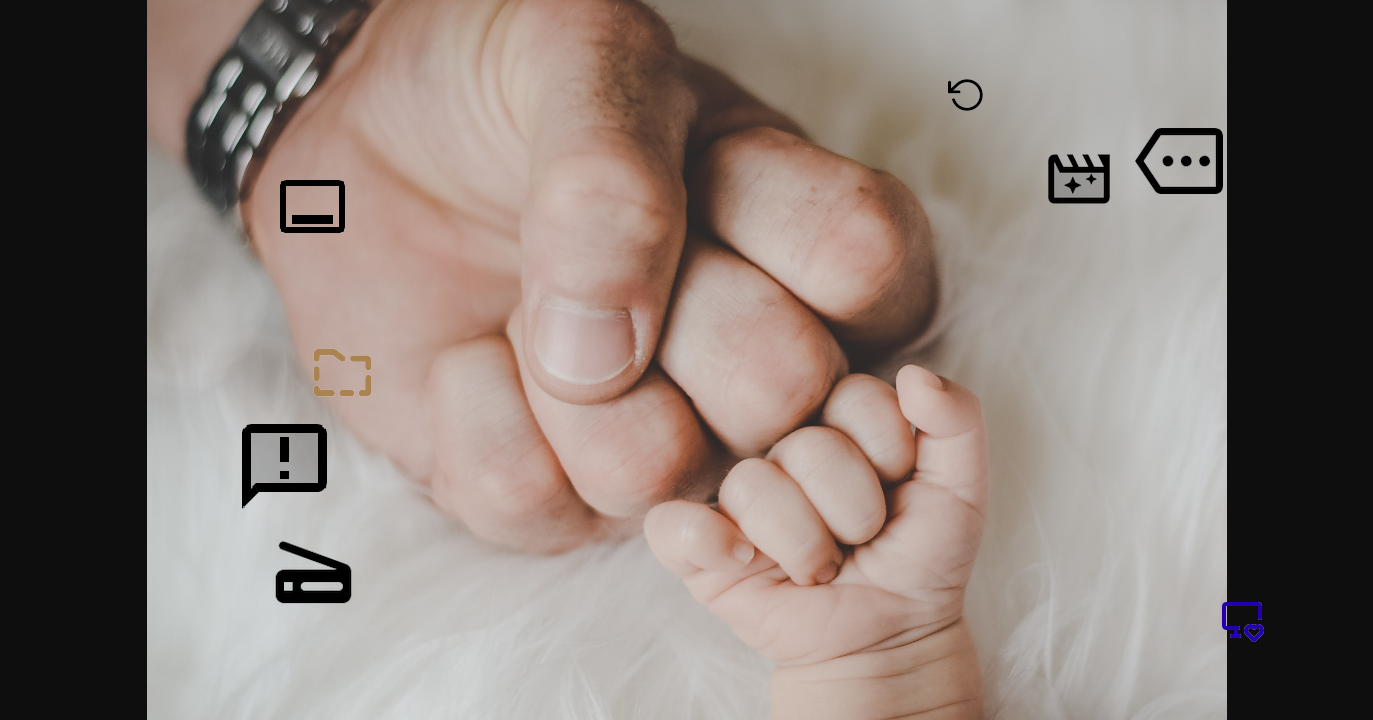 This screenshot has width=1373, height=720. Describe the element at coordinates (342, 371) in the screenshot. I see `create a new folder` at that location.